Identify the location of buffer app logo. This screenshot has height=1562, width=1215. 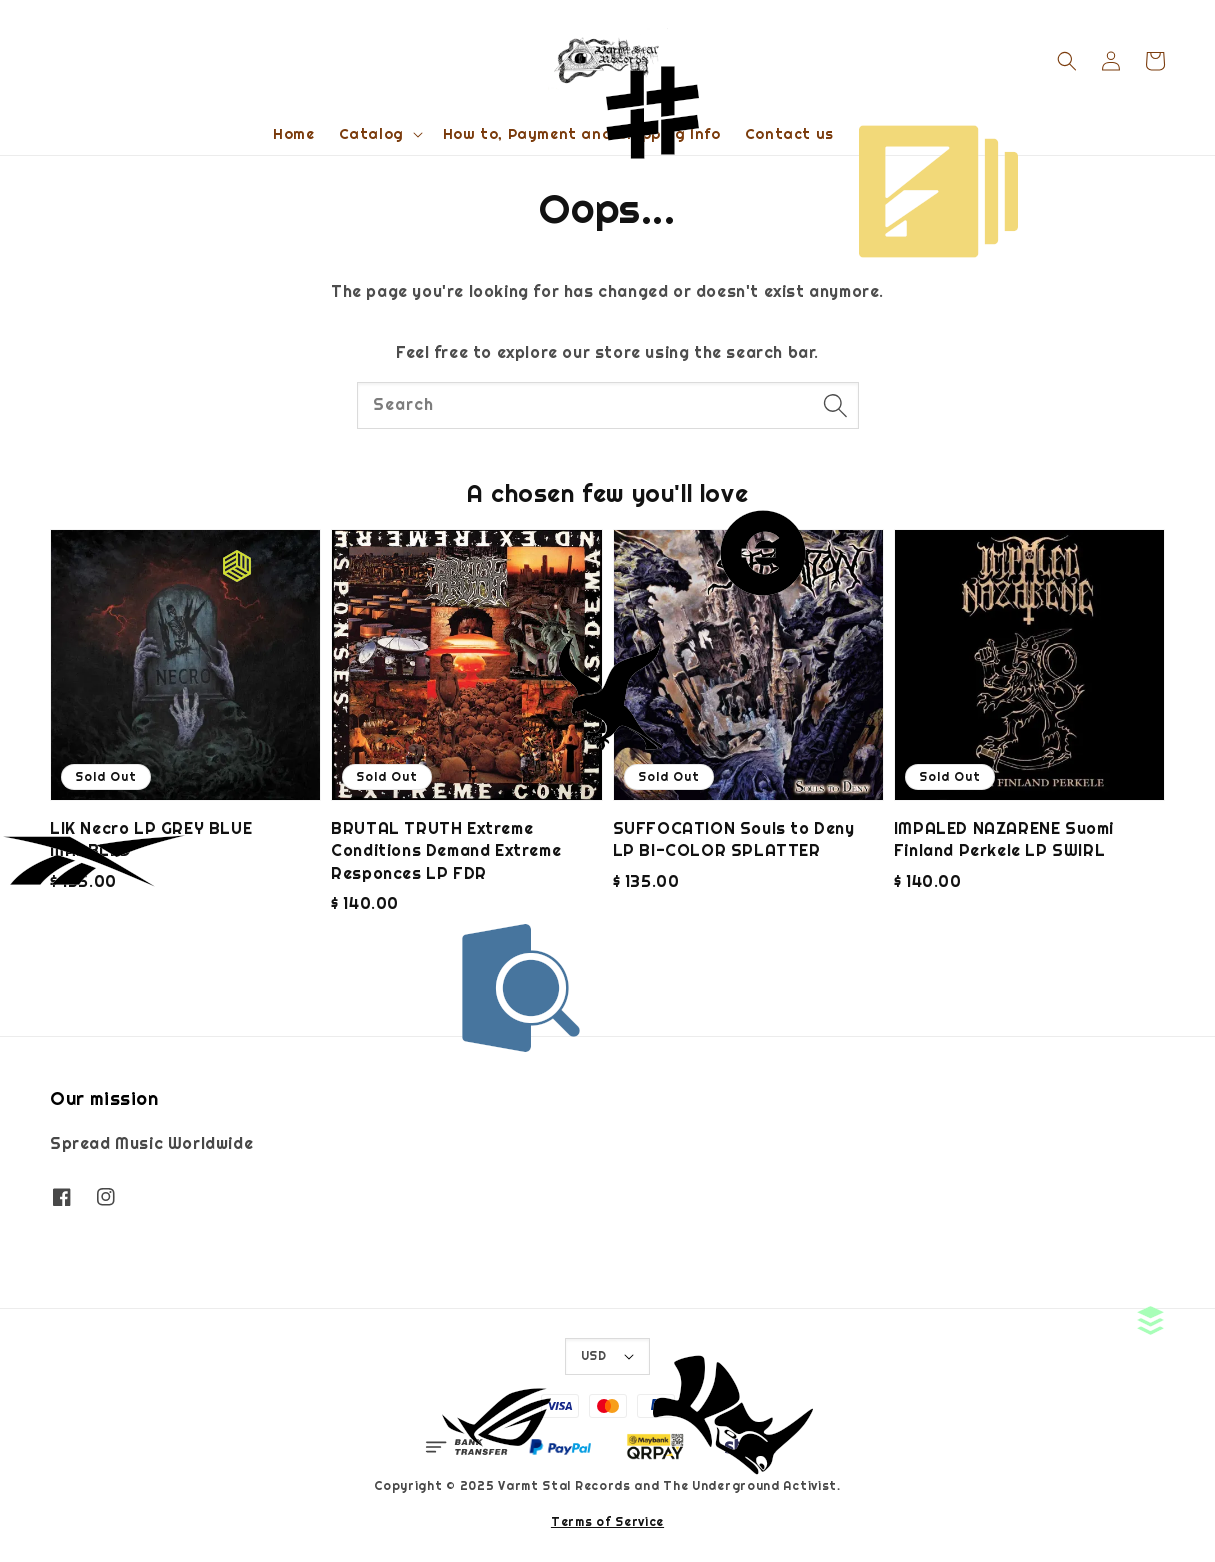
(1150, 1320).